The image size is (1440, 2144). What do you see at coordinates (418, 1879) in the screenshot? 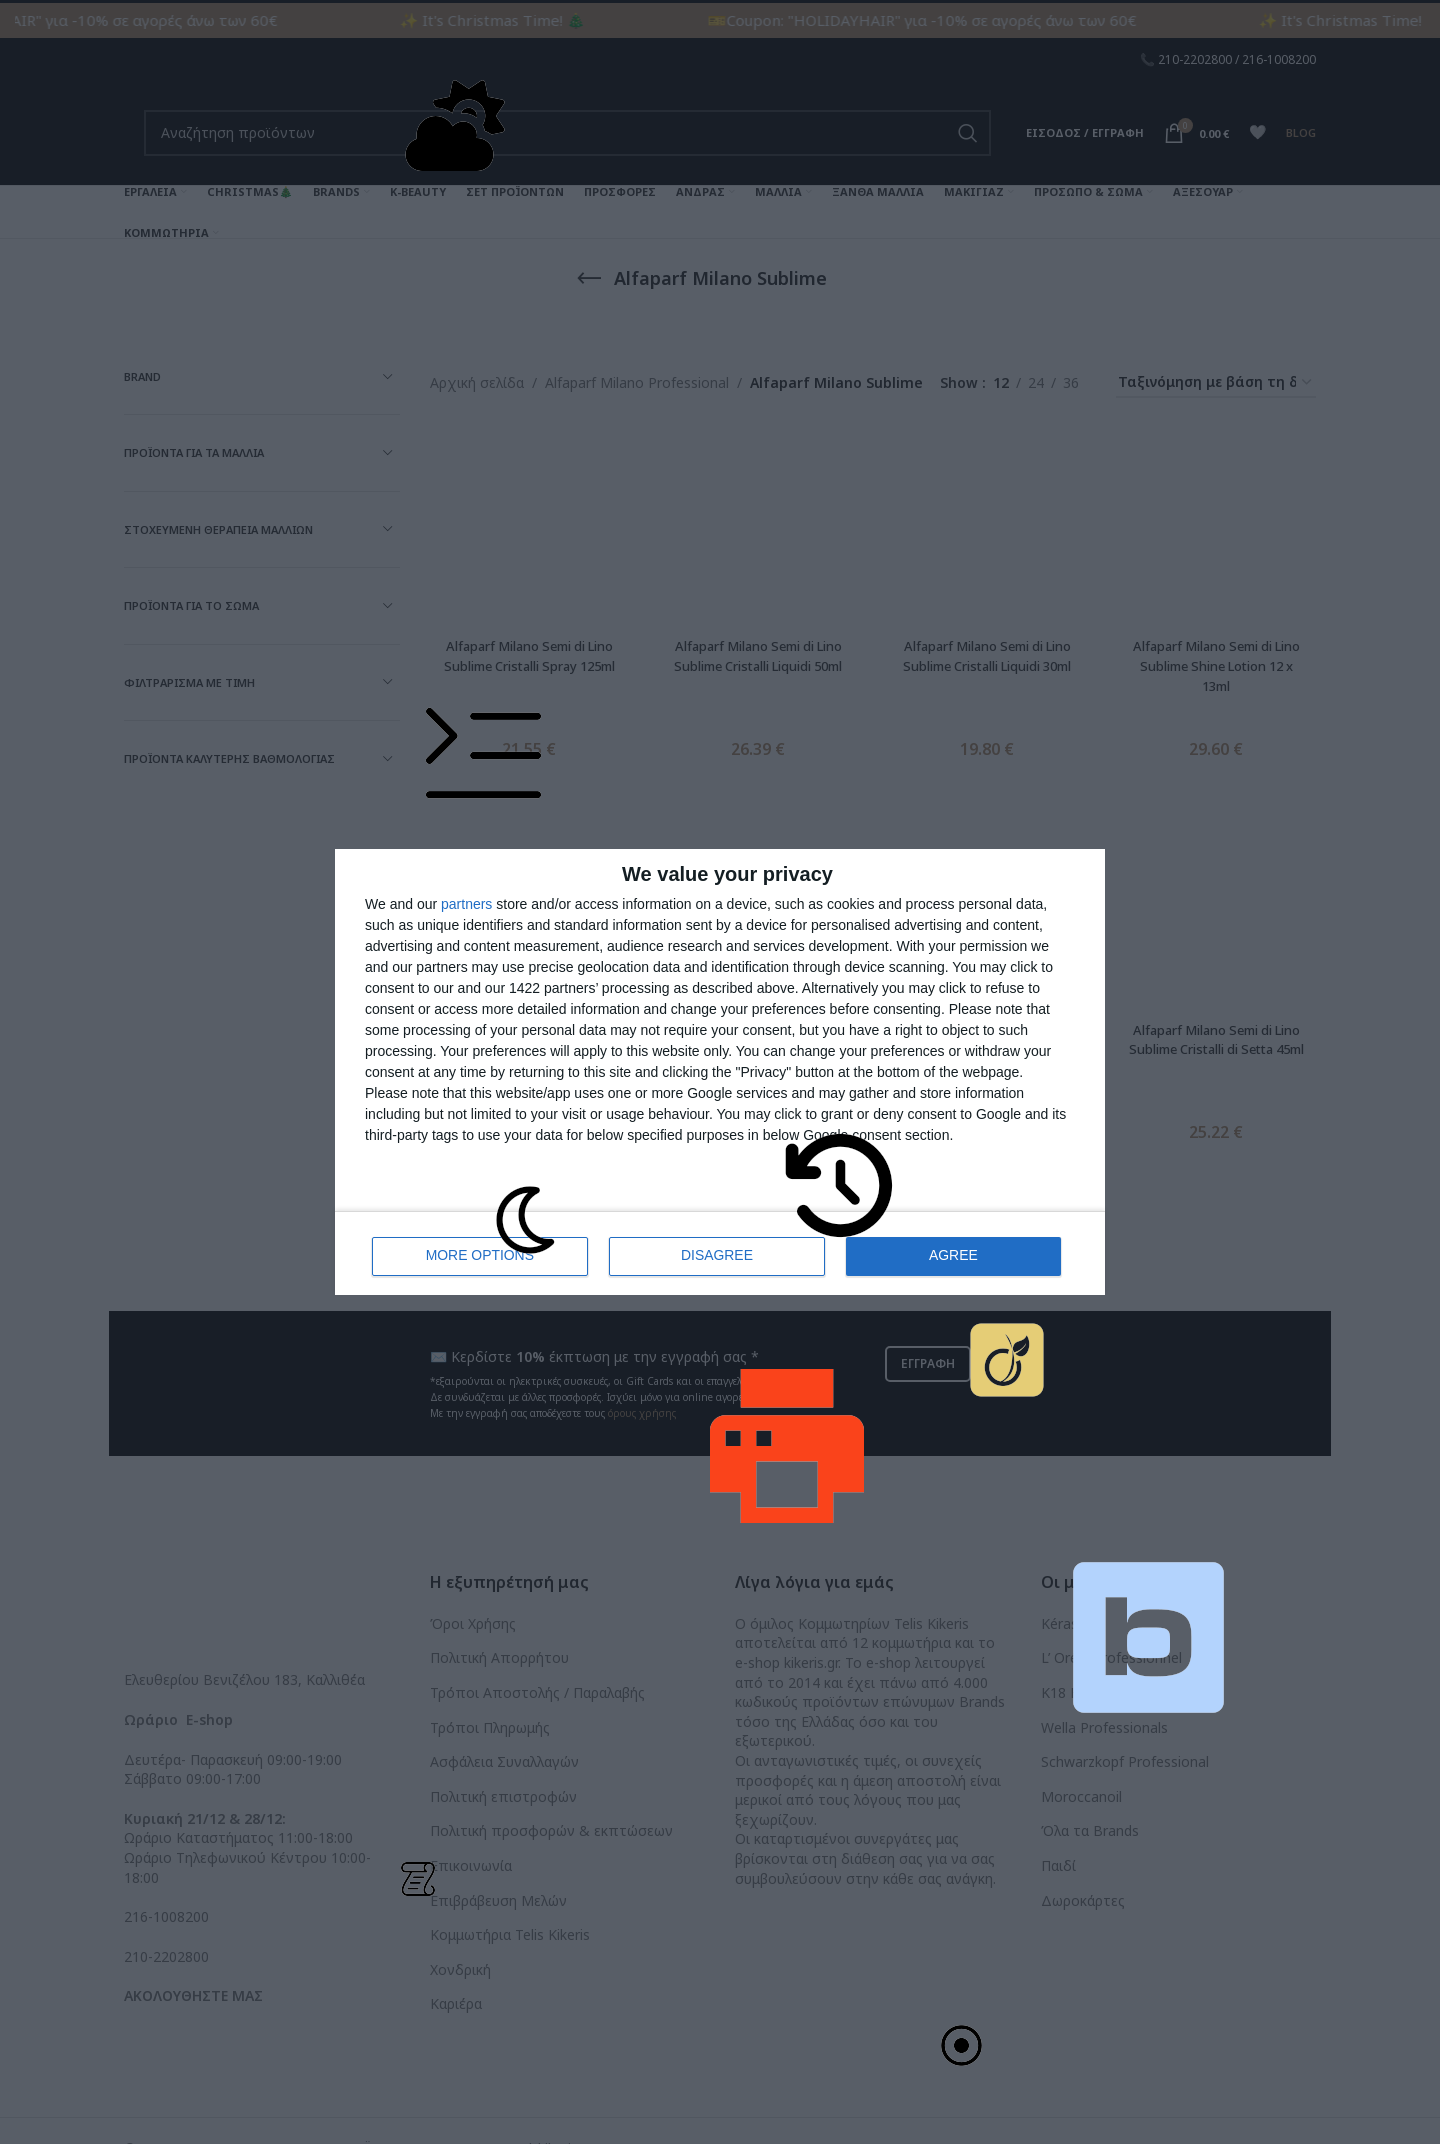
I see `view activity log or history` at bounding box center [418, 1879].